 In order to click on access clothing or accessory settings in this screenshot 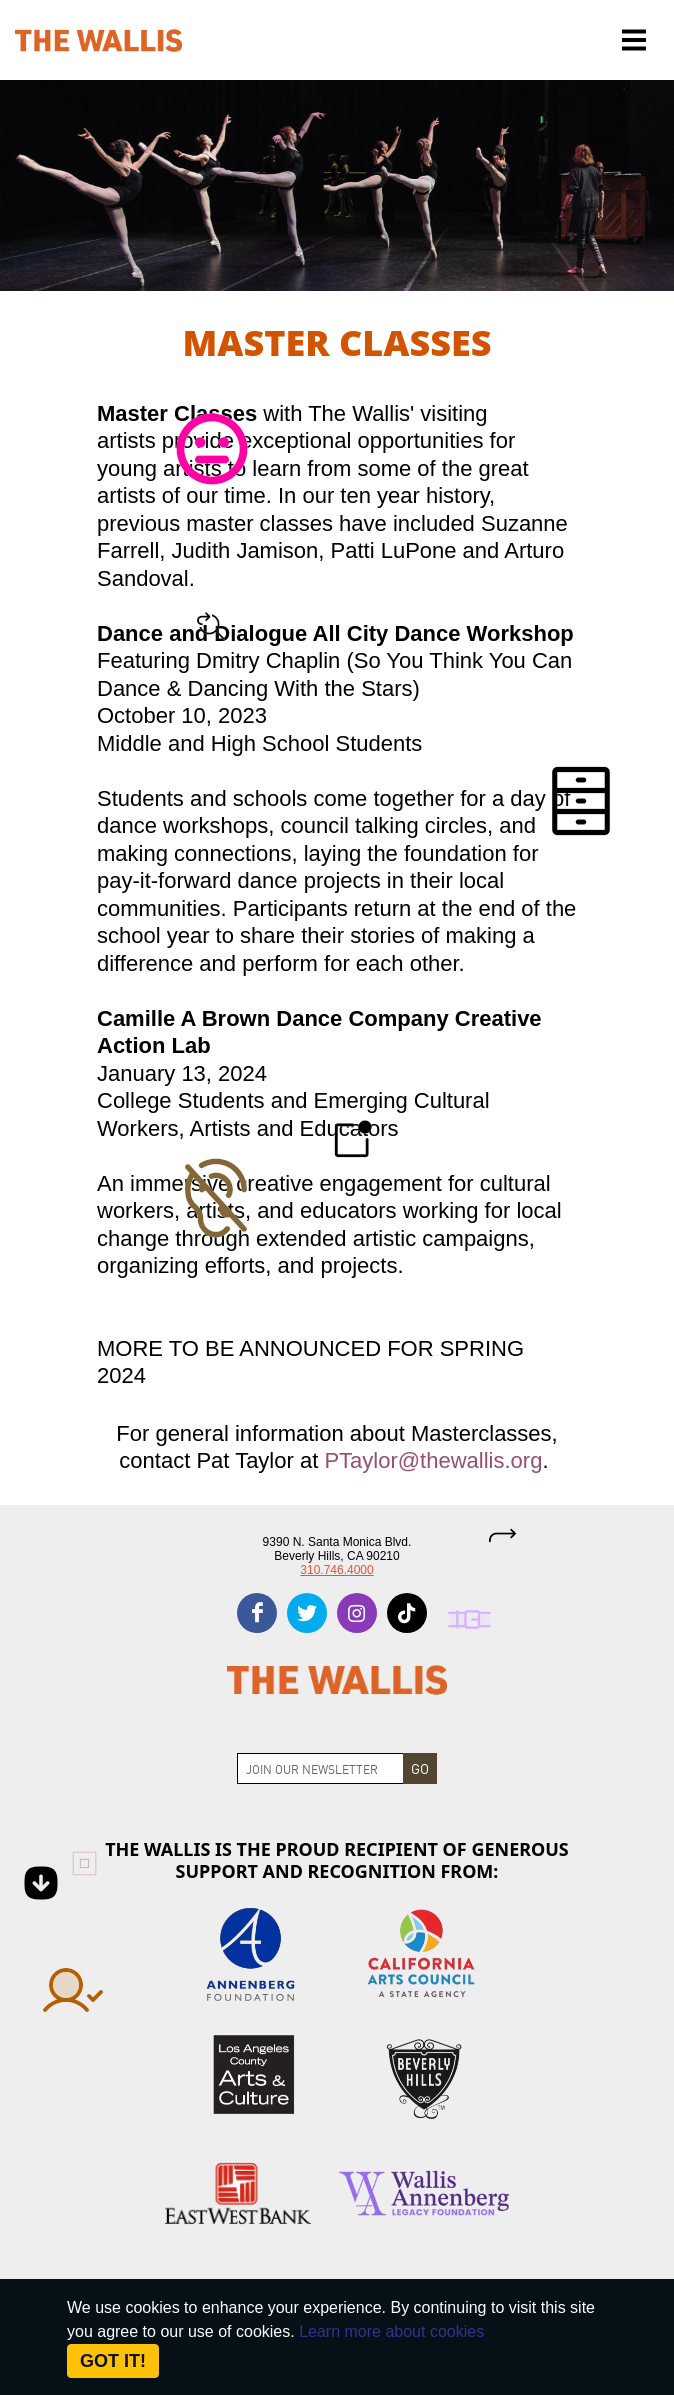, I will do `click(469, 1619)`.